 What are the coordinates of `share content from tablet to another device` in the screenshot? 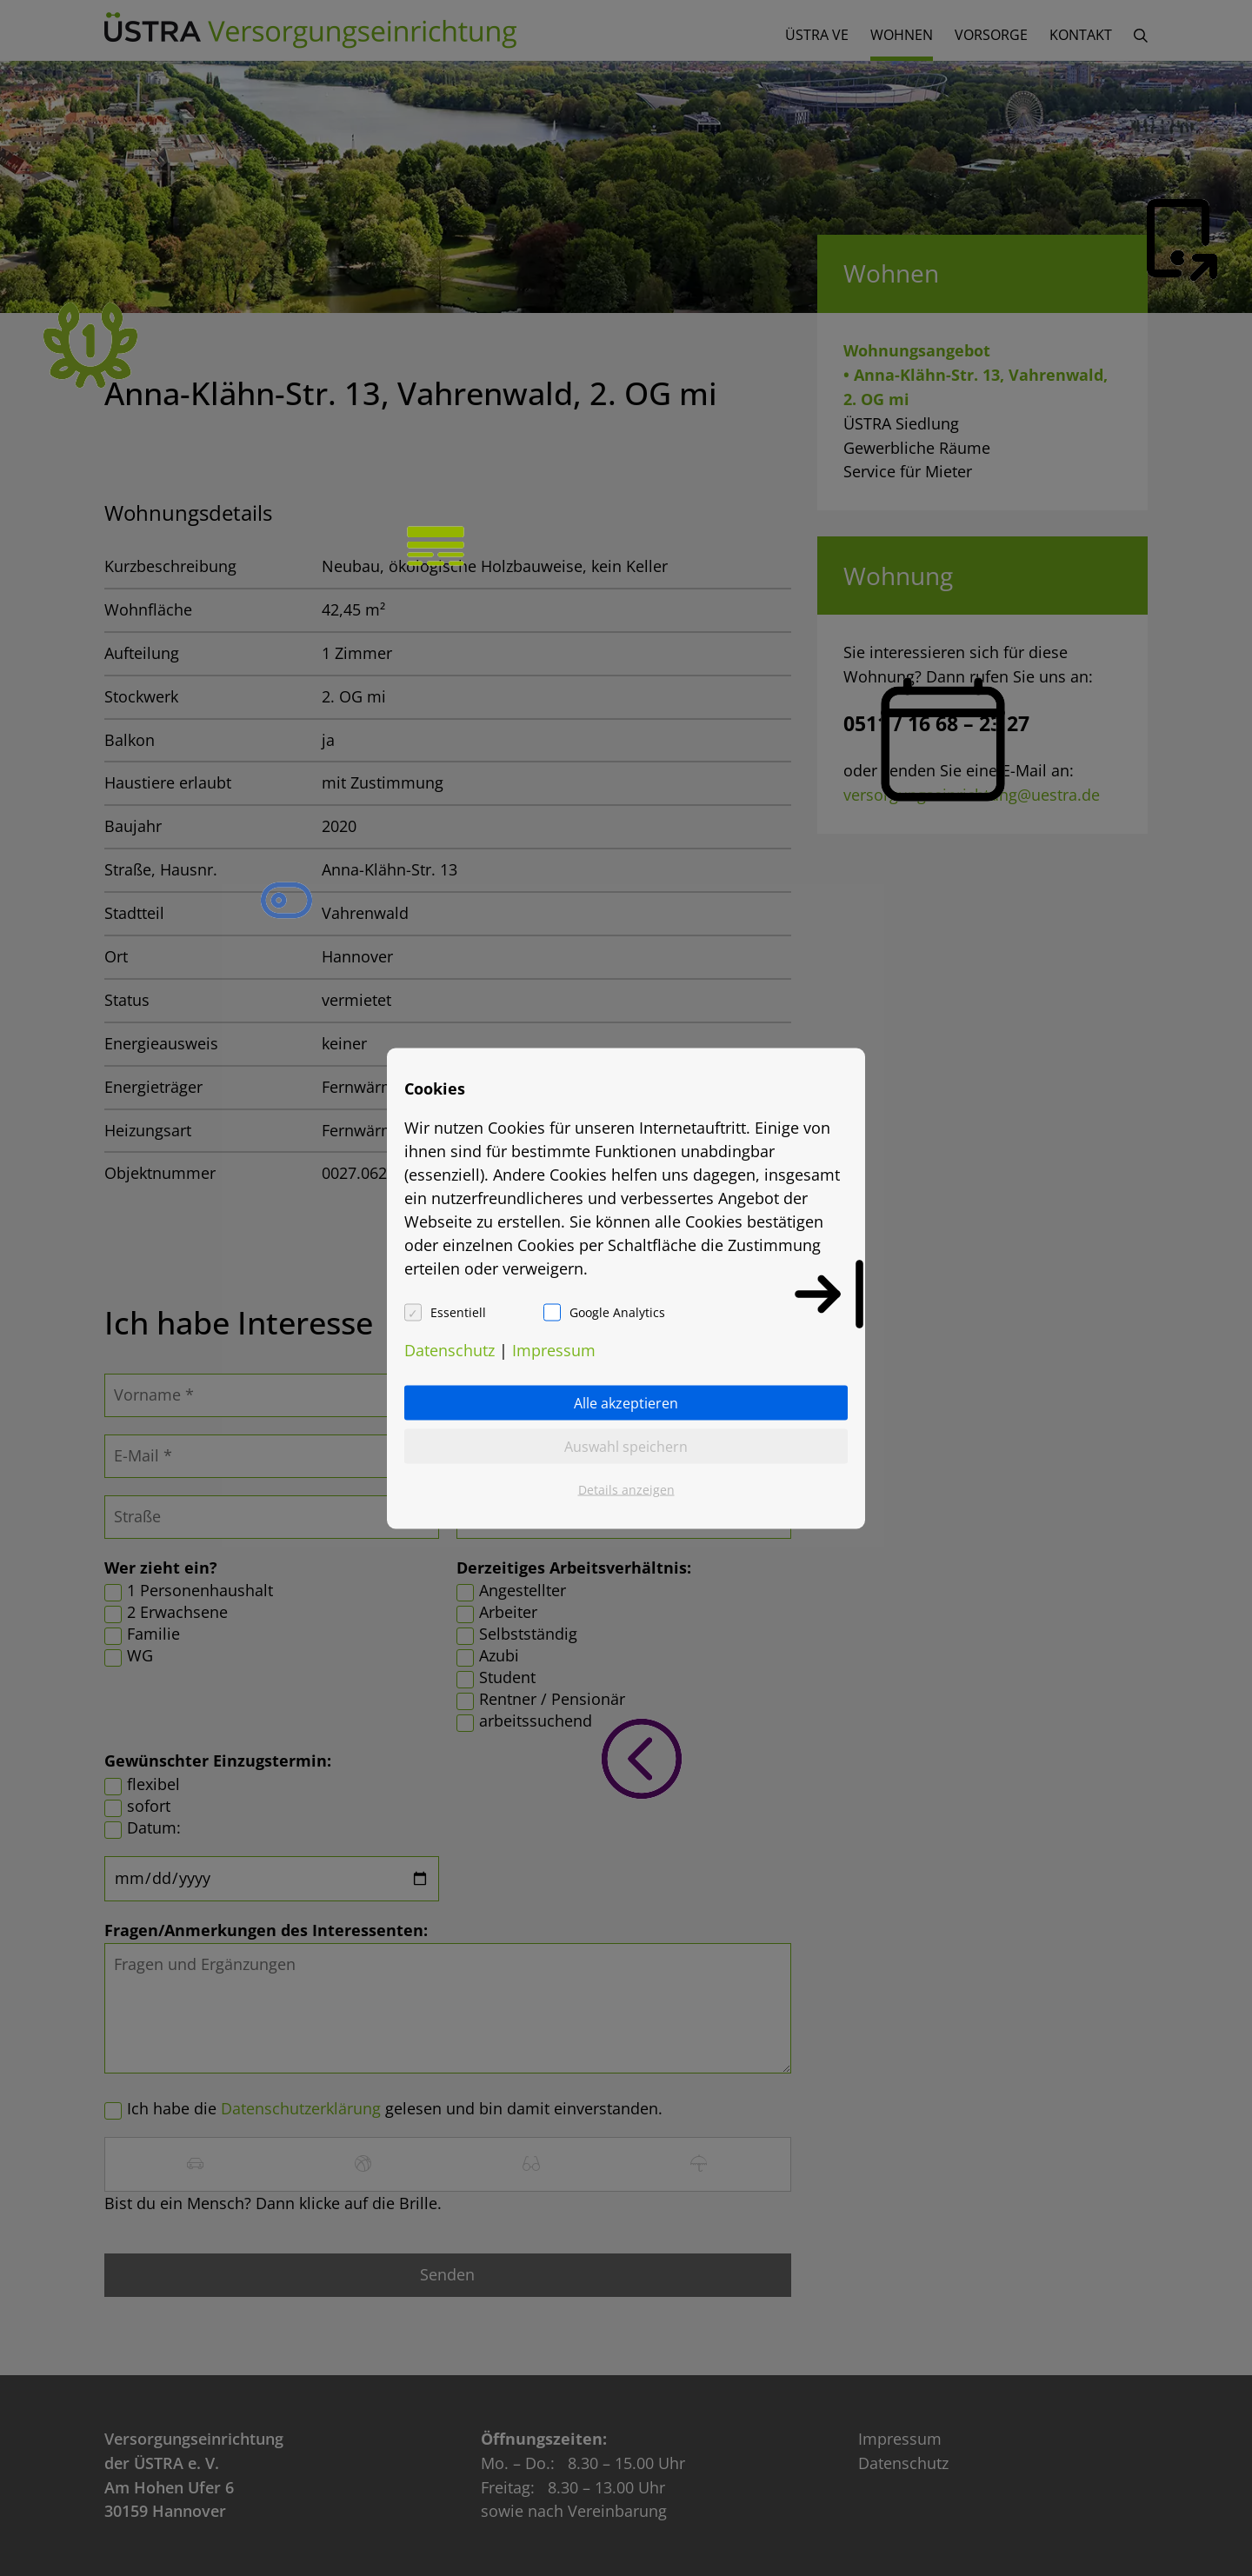 It's located at (1178, 238).